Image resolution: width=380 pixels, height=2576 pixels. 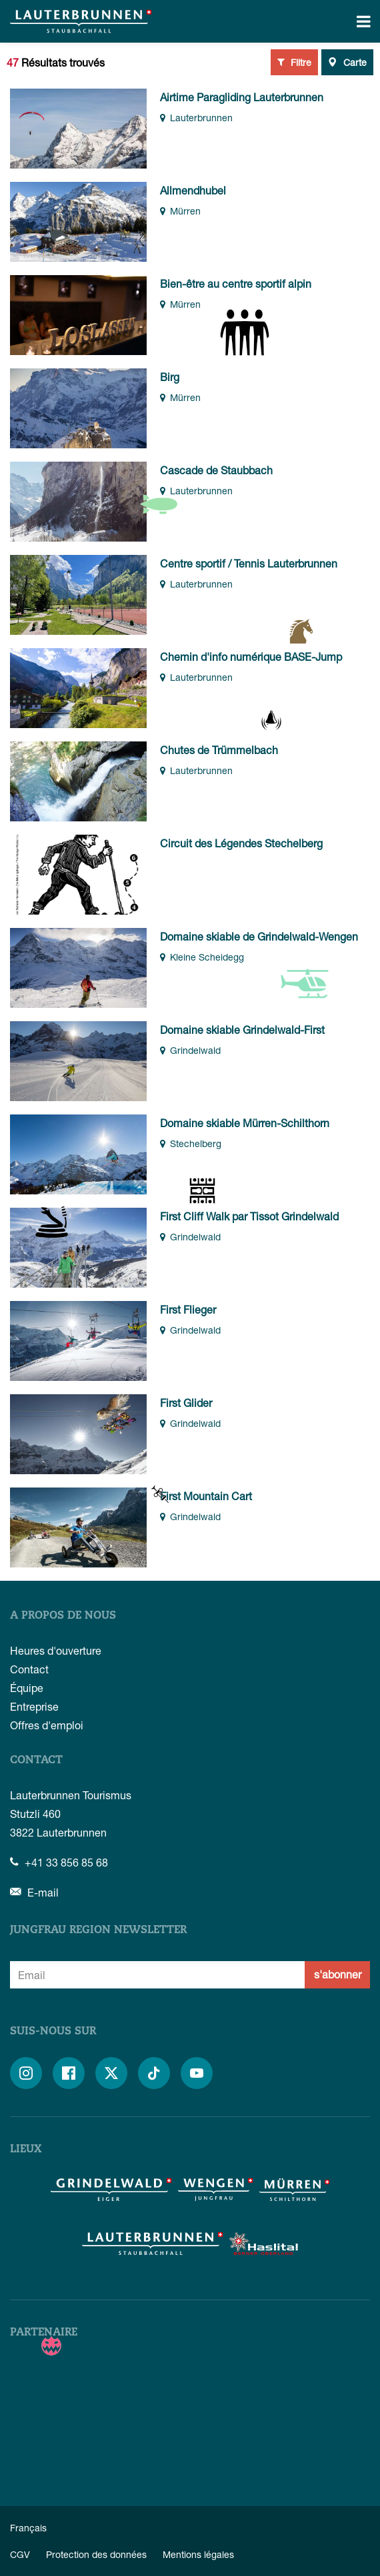 What do you see at coordinates (271, 720) in the screenshot?
I see `indicates new notifications or alerts` at bounding box center [271, 720].